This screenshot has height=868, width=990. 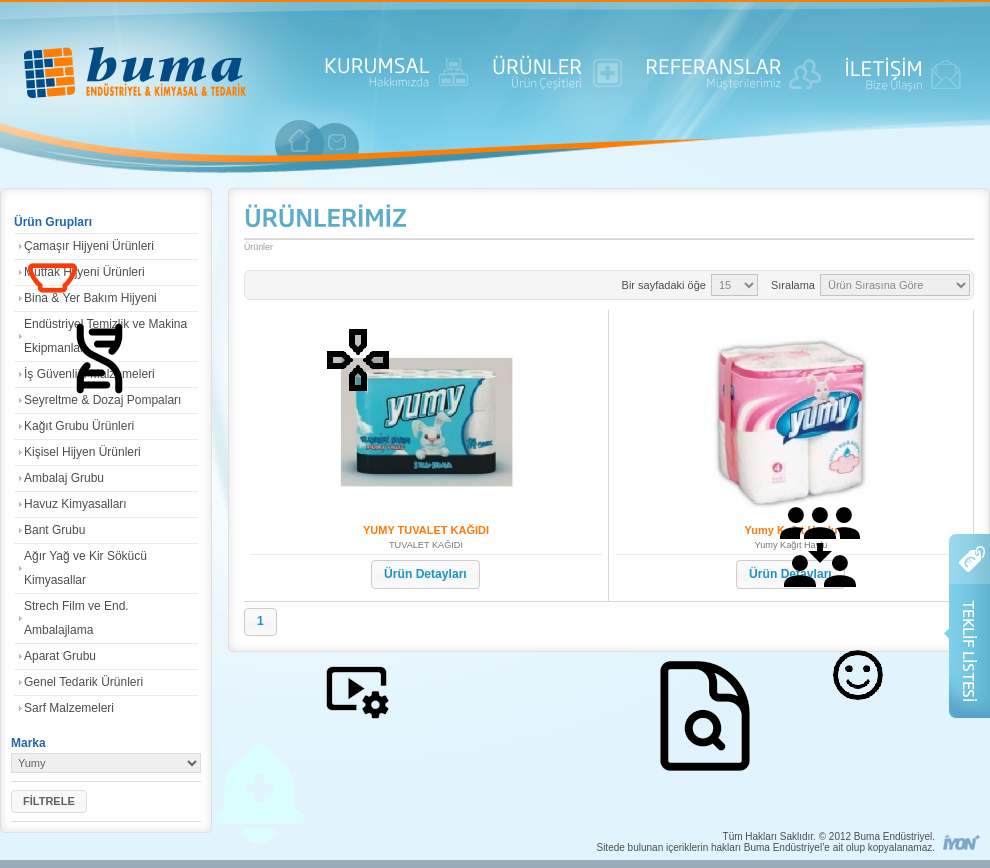 What do you see at coordinates (52, 275) in the screenshot?
I see `access food or recipe features` at bounding box center [52, 275].